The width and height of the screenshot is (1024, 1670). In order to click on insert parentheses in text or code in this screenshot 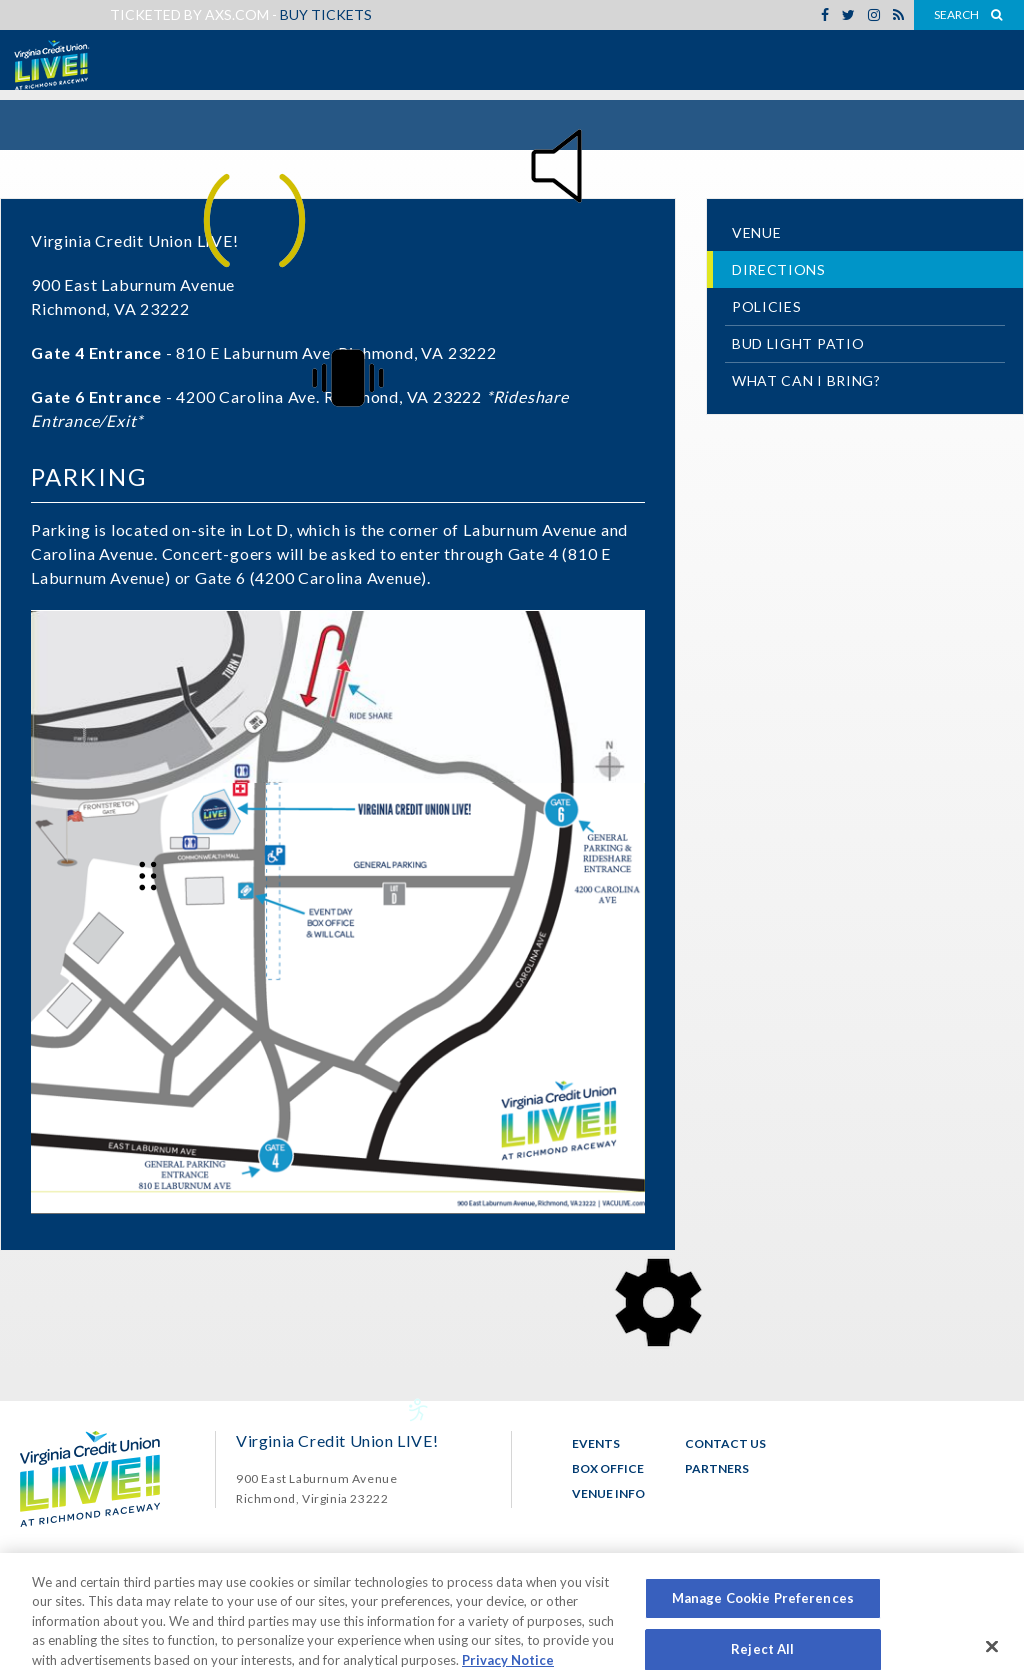, I will do `click(254, 220)`.